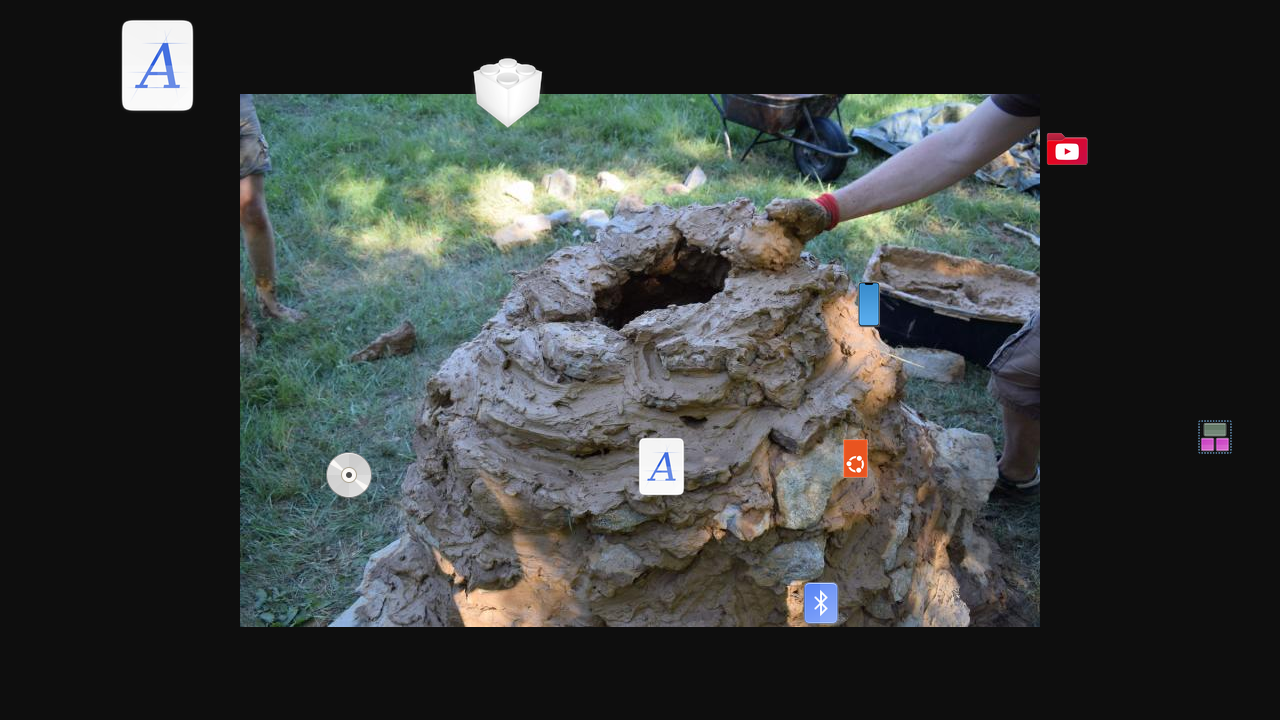 This screenshot has width=1280, height=720. What do you see at coordinates (1215, 437) in the screenshot?
I see `select all items in the current view` at bounding box center [1215, 437].